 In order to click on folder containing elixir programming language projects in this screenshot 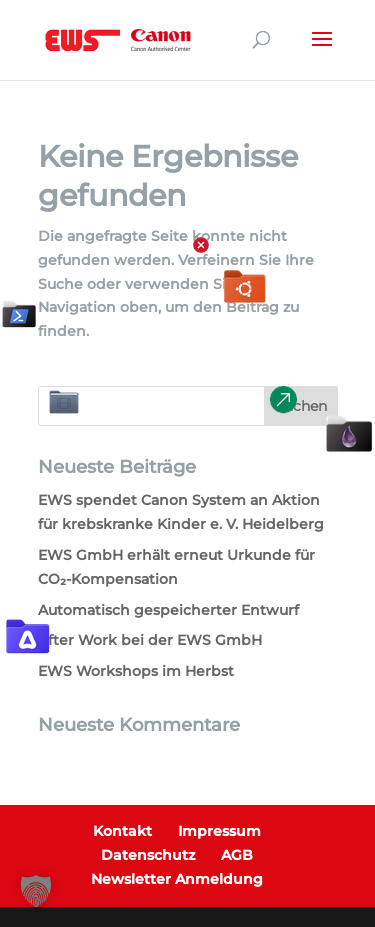, I will do `click(349, 435)`.